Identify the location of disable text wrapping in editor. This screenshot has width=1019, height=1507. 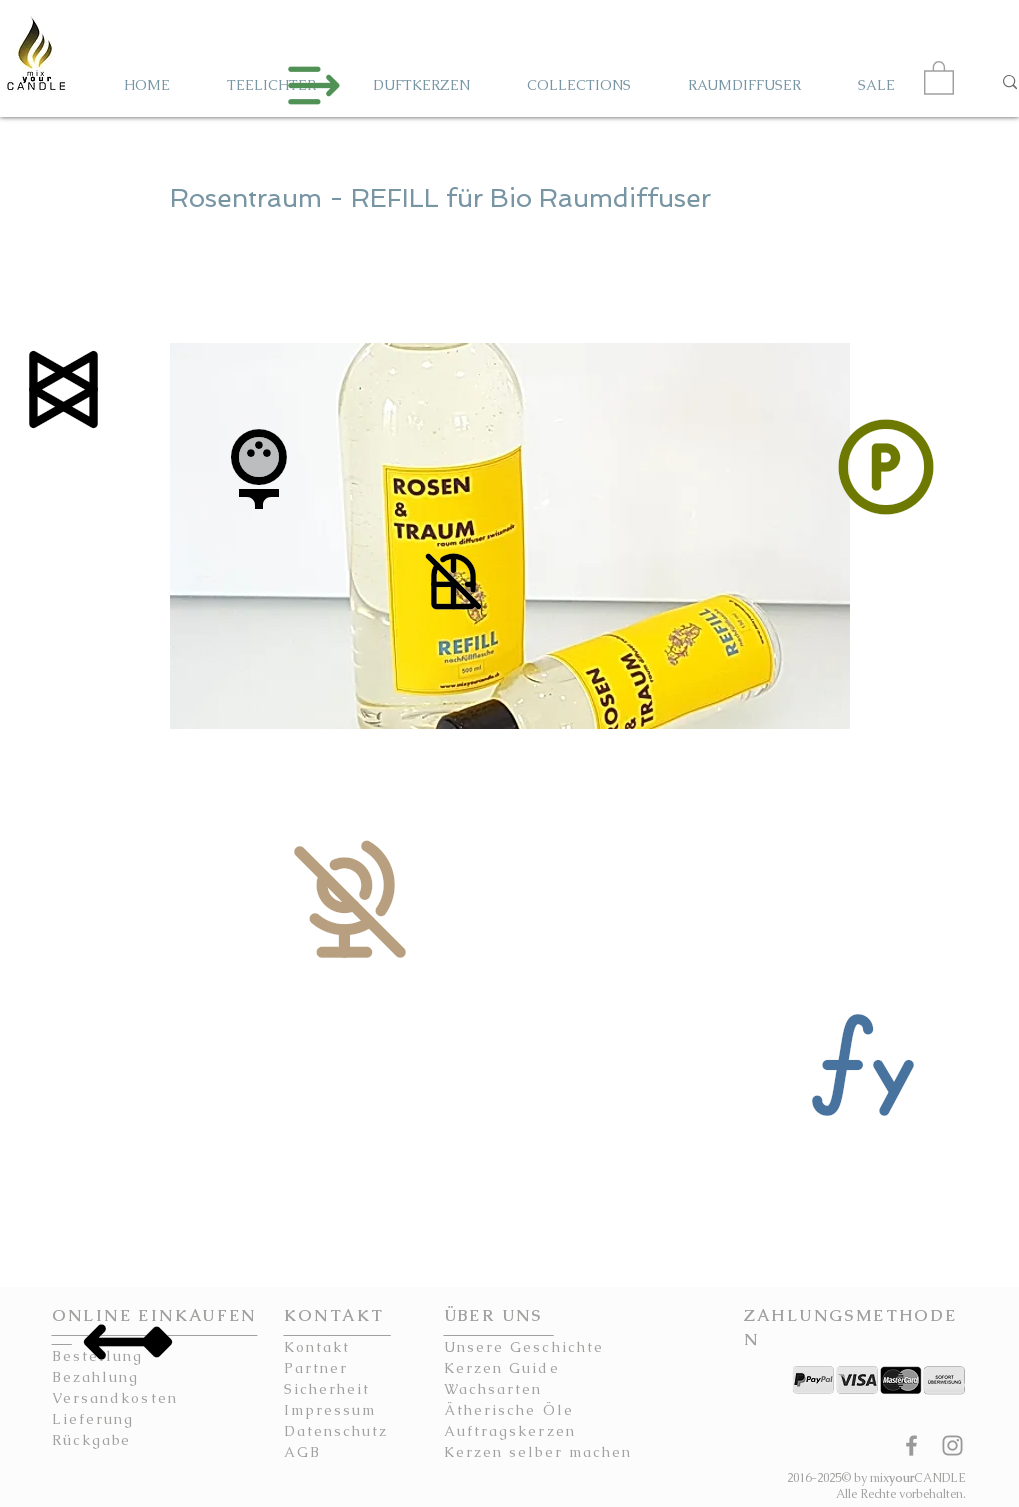
(312, 85).